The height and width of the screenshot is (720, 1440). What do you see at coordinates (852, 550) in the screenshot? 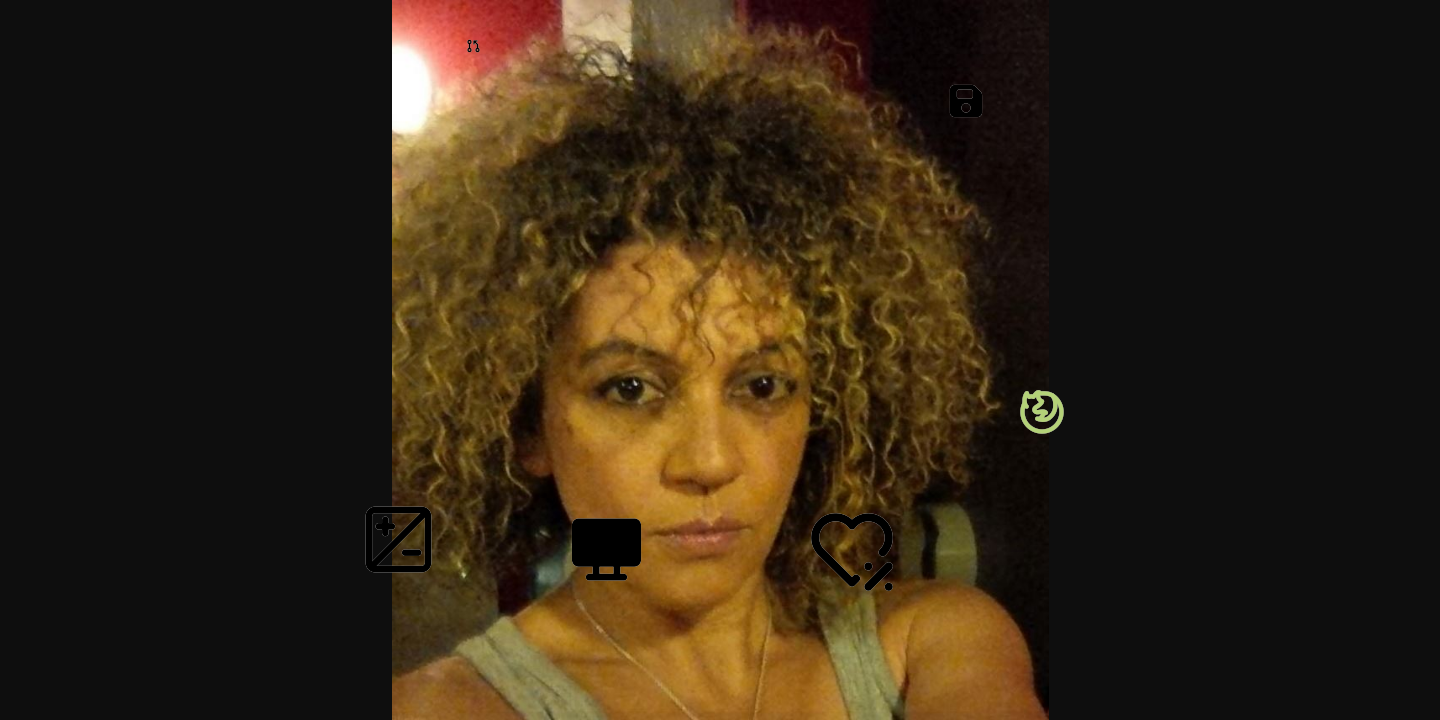
I see `view discounted favorites or wishlist items` at bounding box center [852, 550].